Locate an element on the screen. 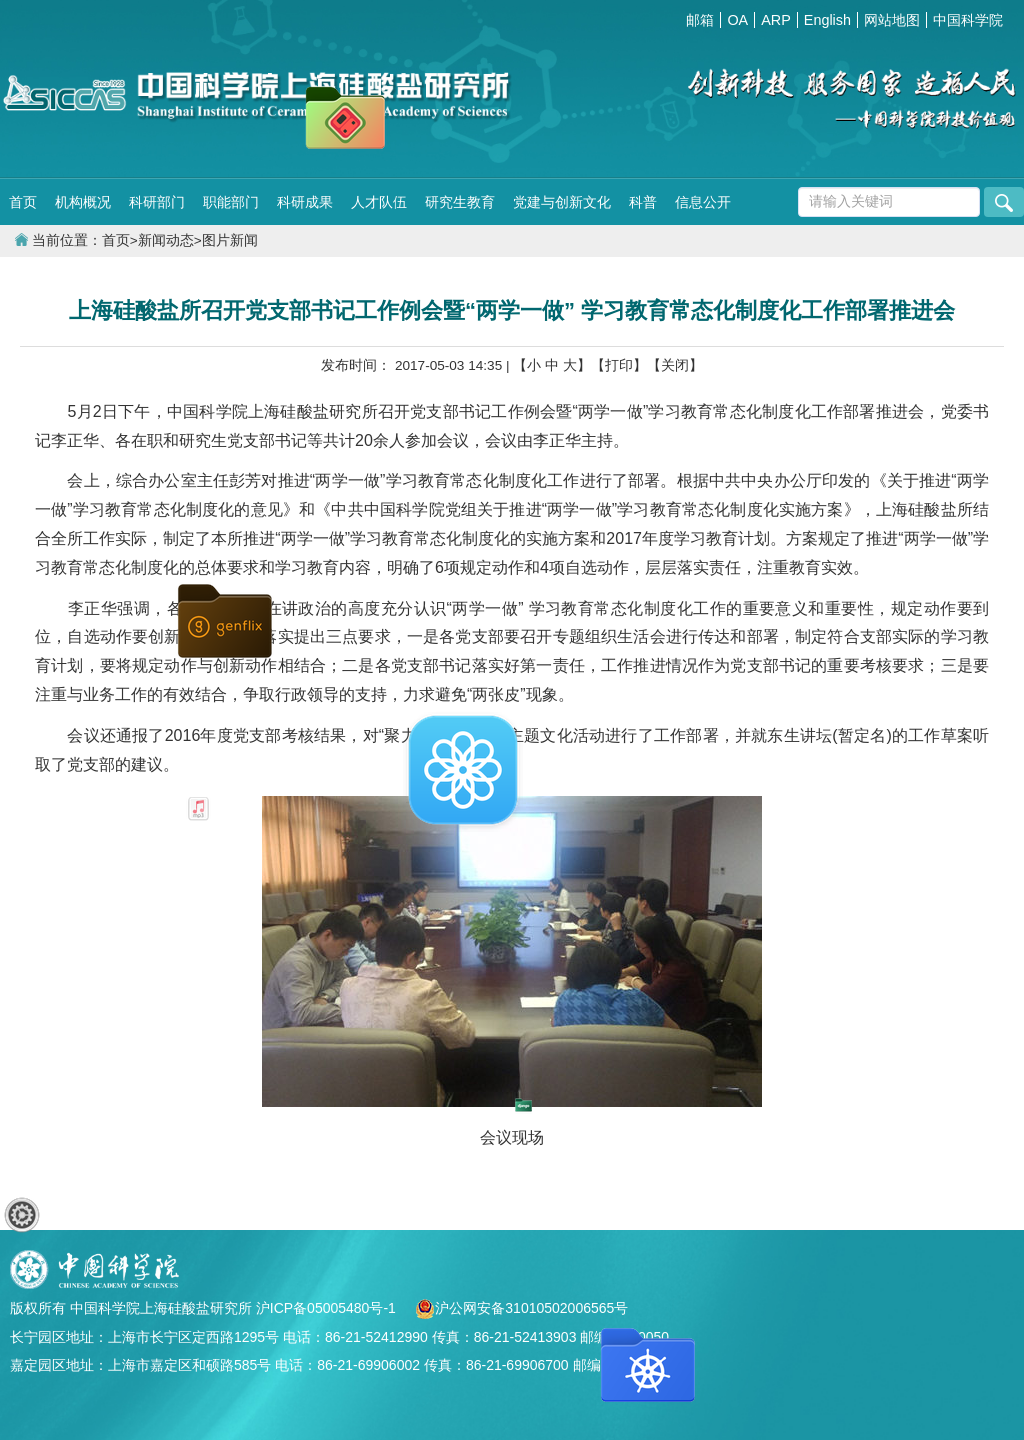  view or edit item properties is located at coordinates (22, 1215).